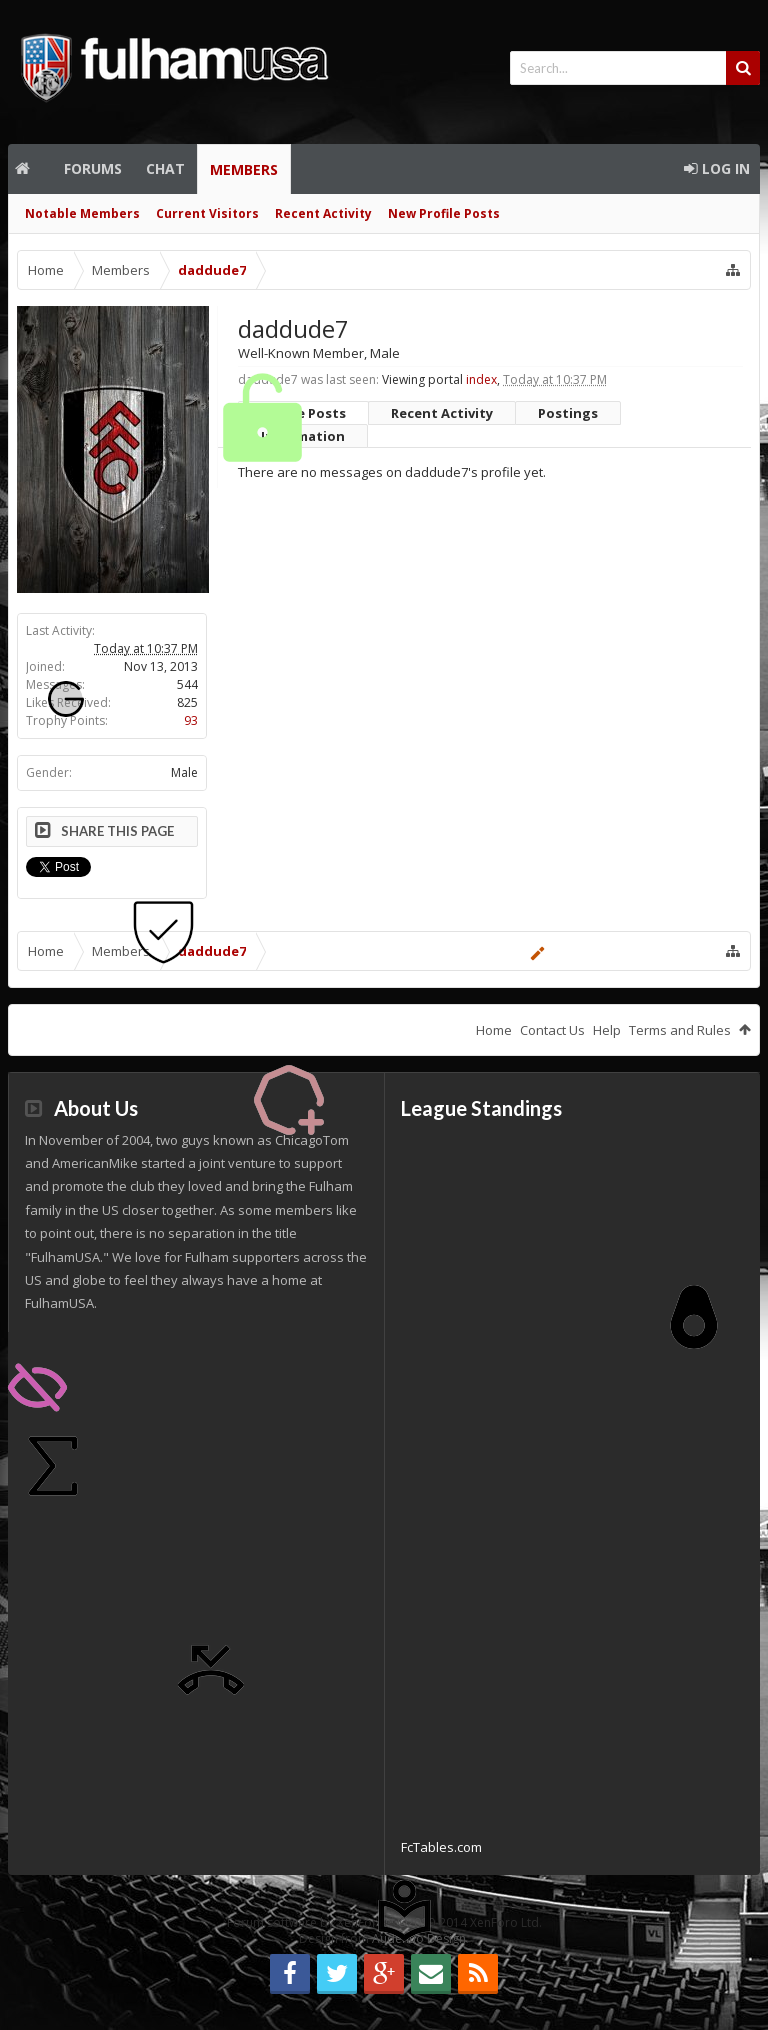  I want to click on unlock or access secured content, so click(262, 422).